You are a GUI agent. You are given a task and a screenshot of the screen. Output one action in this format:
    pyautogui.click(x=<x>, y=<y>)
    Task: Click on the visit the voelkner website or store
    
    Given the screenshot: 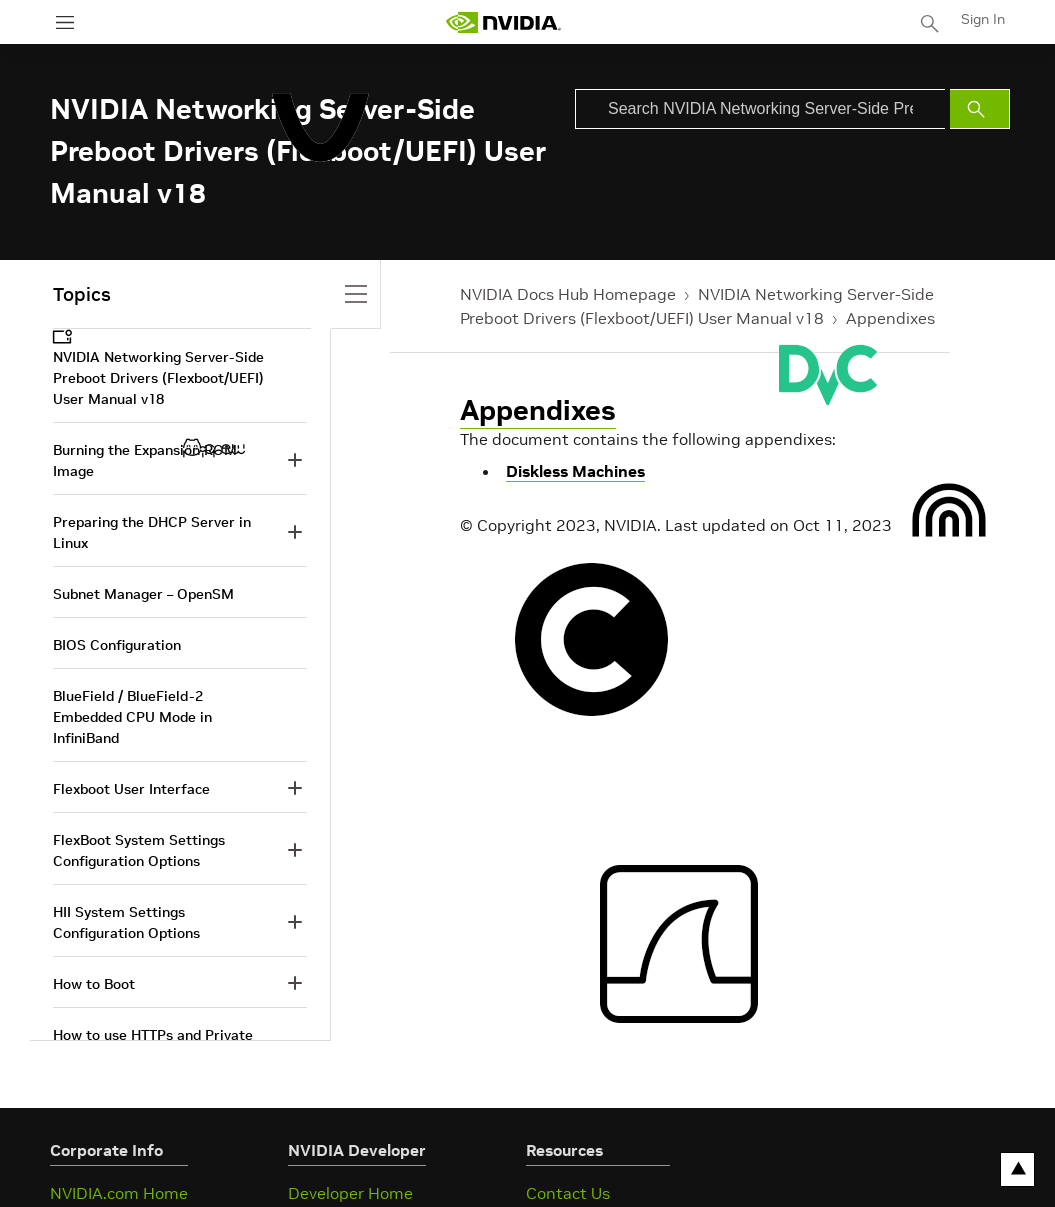 What is the action you would take?
    pyautogui.click(x=320, y=127)
    